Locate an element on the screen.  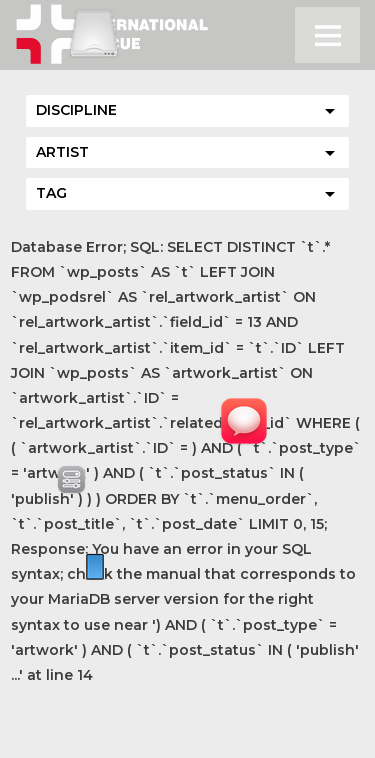
open empathy messaging app is located at coordinates (244, 421).